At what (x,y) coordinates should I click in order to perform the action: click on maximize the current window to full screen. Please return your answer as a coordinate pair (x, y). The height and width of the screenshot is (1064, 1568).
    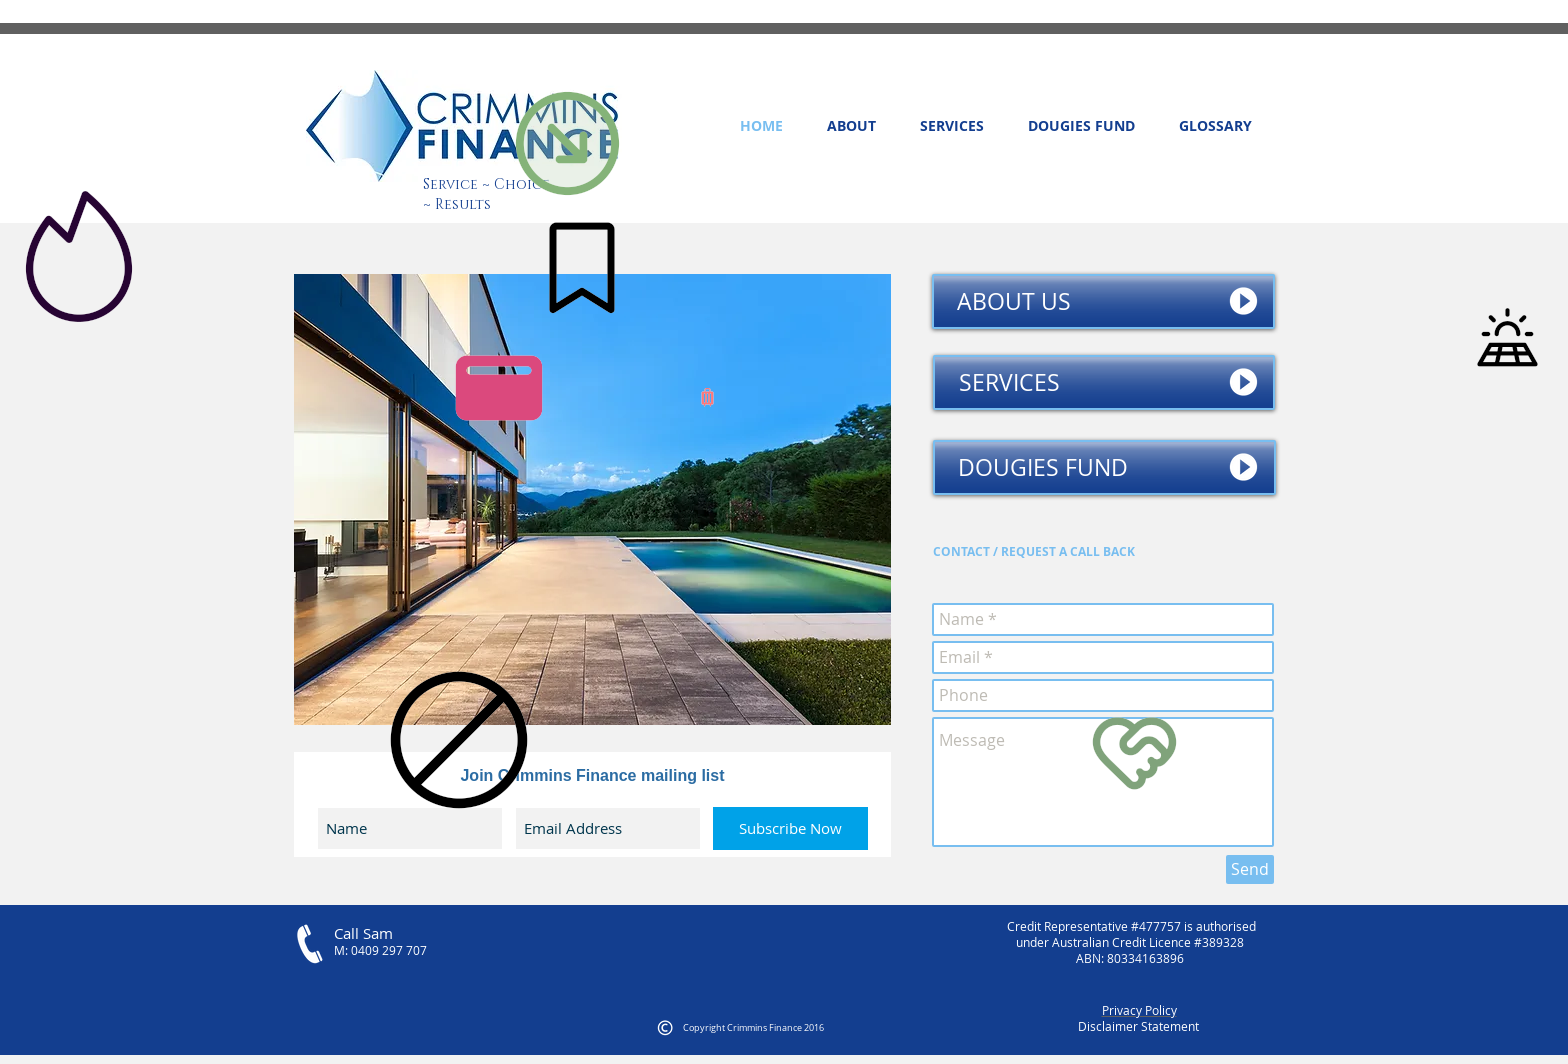
    Looking at the image, I should click on (499, 388).